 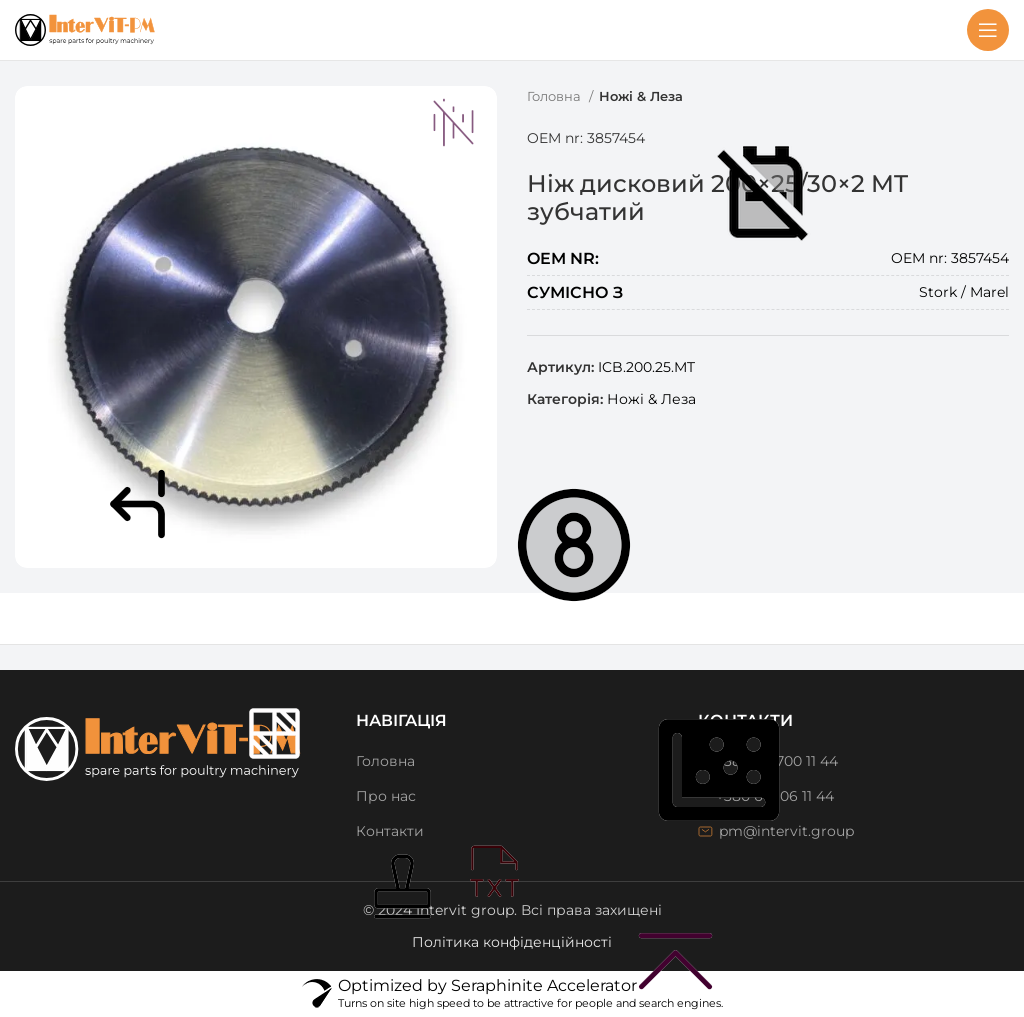 I want to click on apply a stamp or seal to a document, so click(x=402, y=887).